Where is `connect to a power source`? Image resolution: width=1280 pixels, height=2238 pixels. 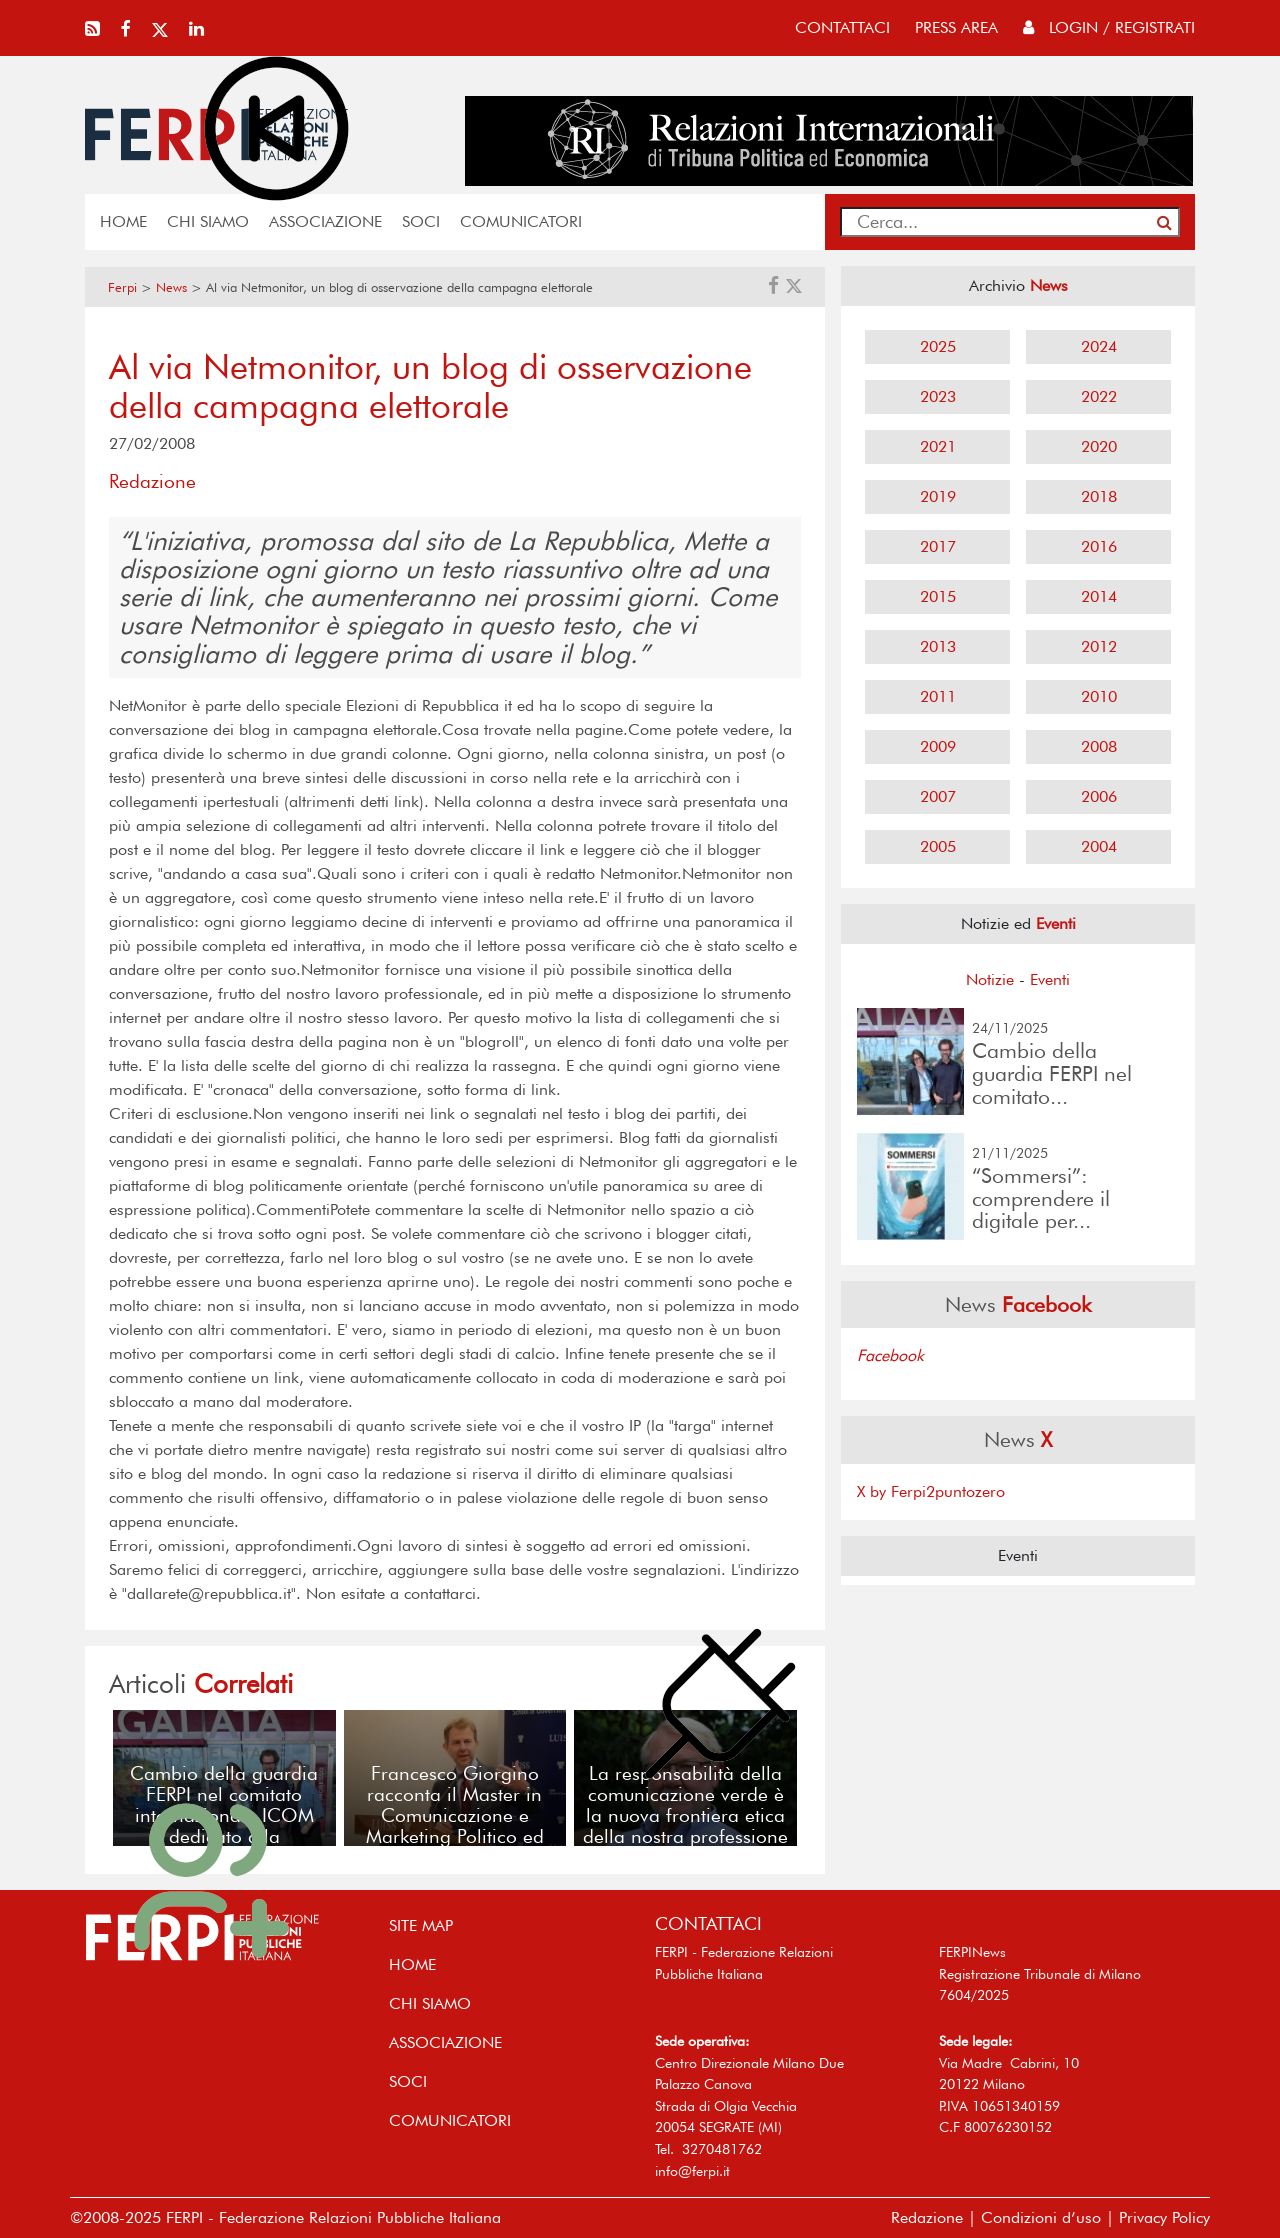 connect to a power source is located at coordinates (717, 1706).